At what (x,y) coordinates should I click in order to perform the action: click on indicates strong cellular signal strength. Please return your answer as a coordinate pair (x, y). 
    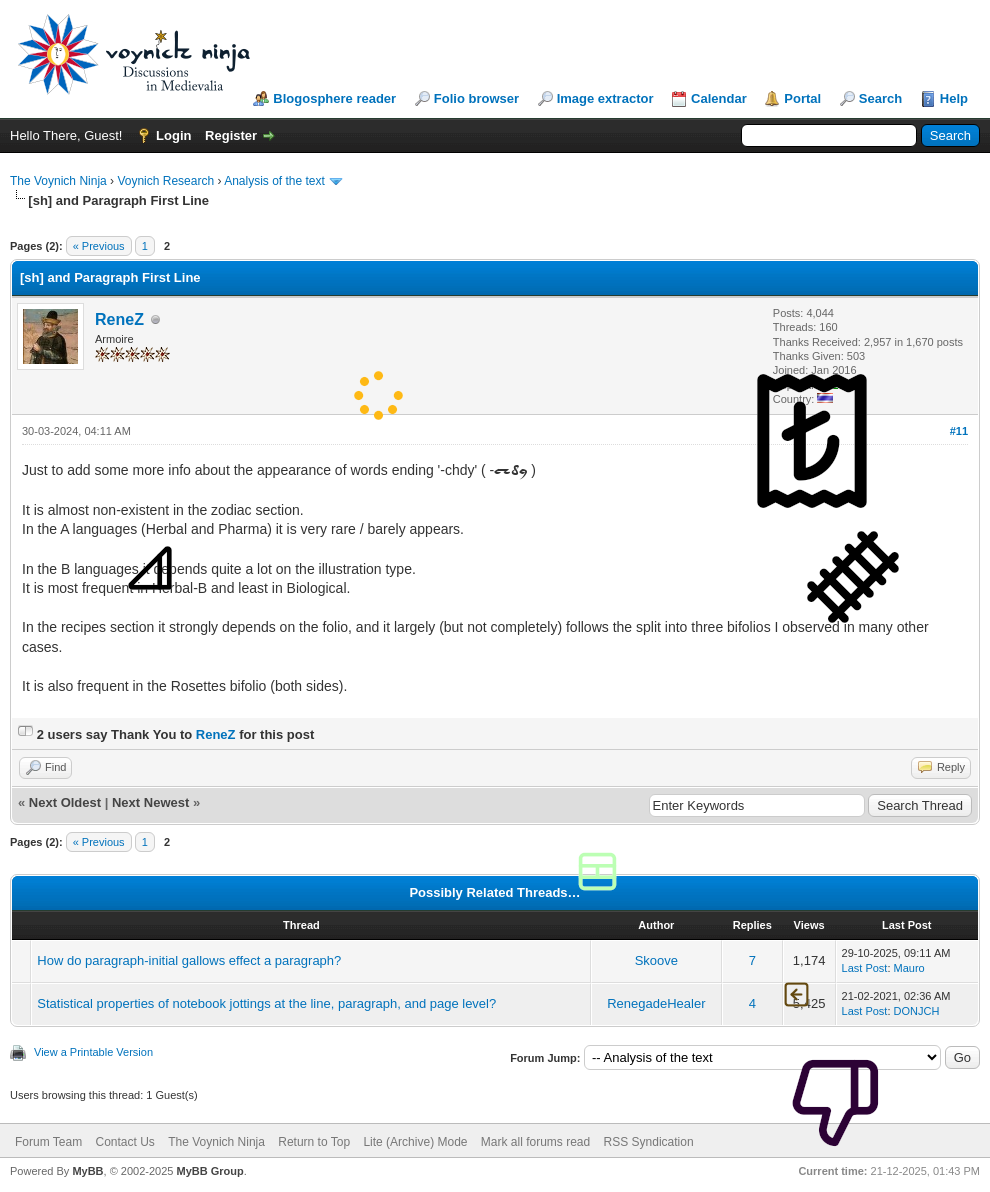
    Looking at the image, I should click on (150, 568).